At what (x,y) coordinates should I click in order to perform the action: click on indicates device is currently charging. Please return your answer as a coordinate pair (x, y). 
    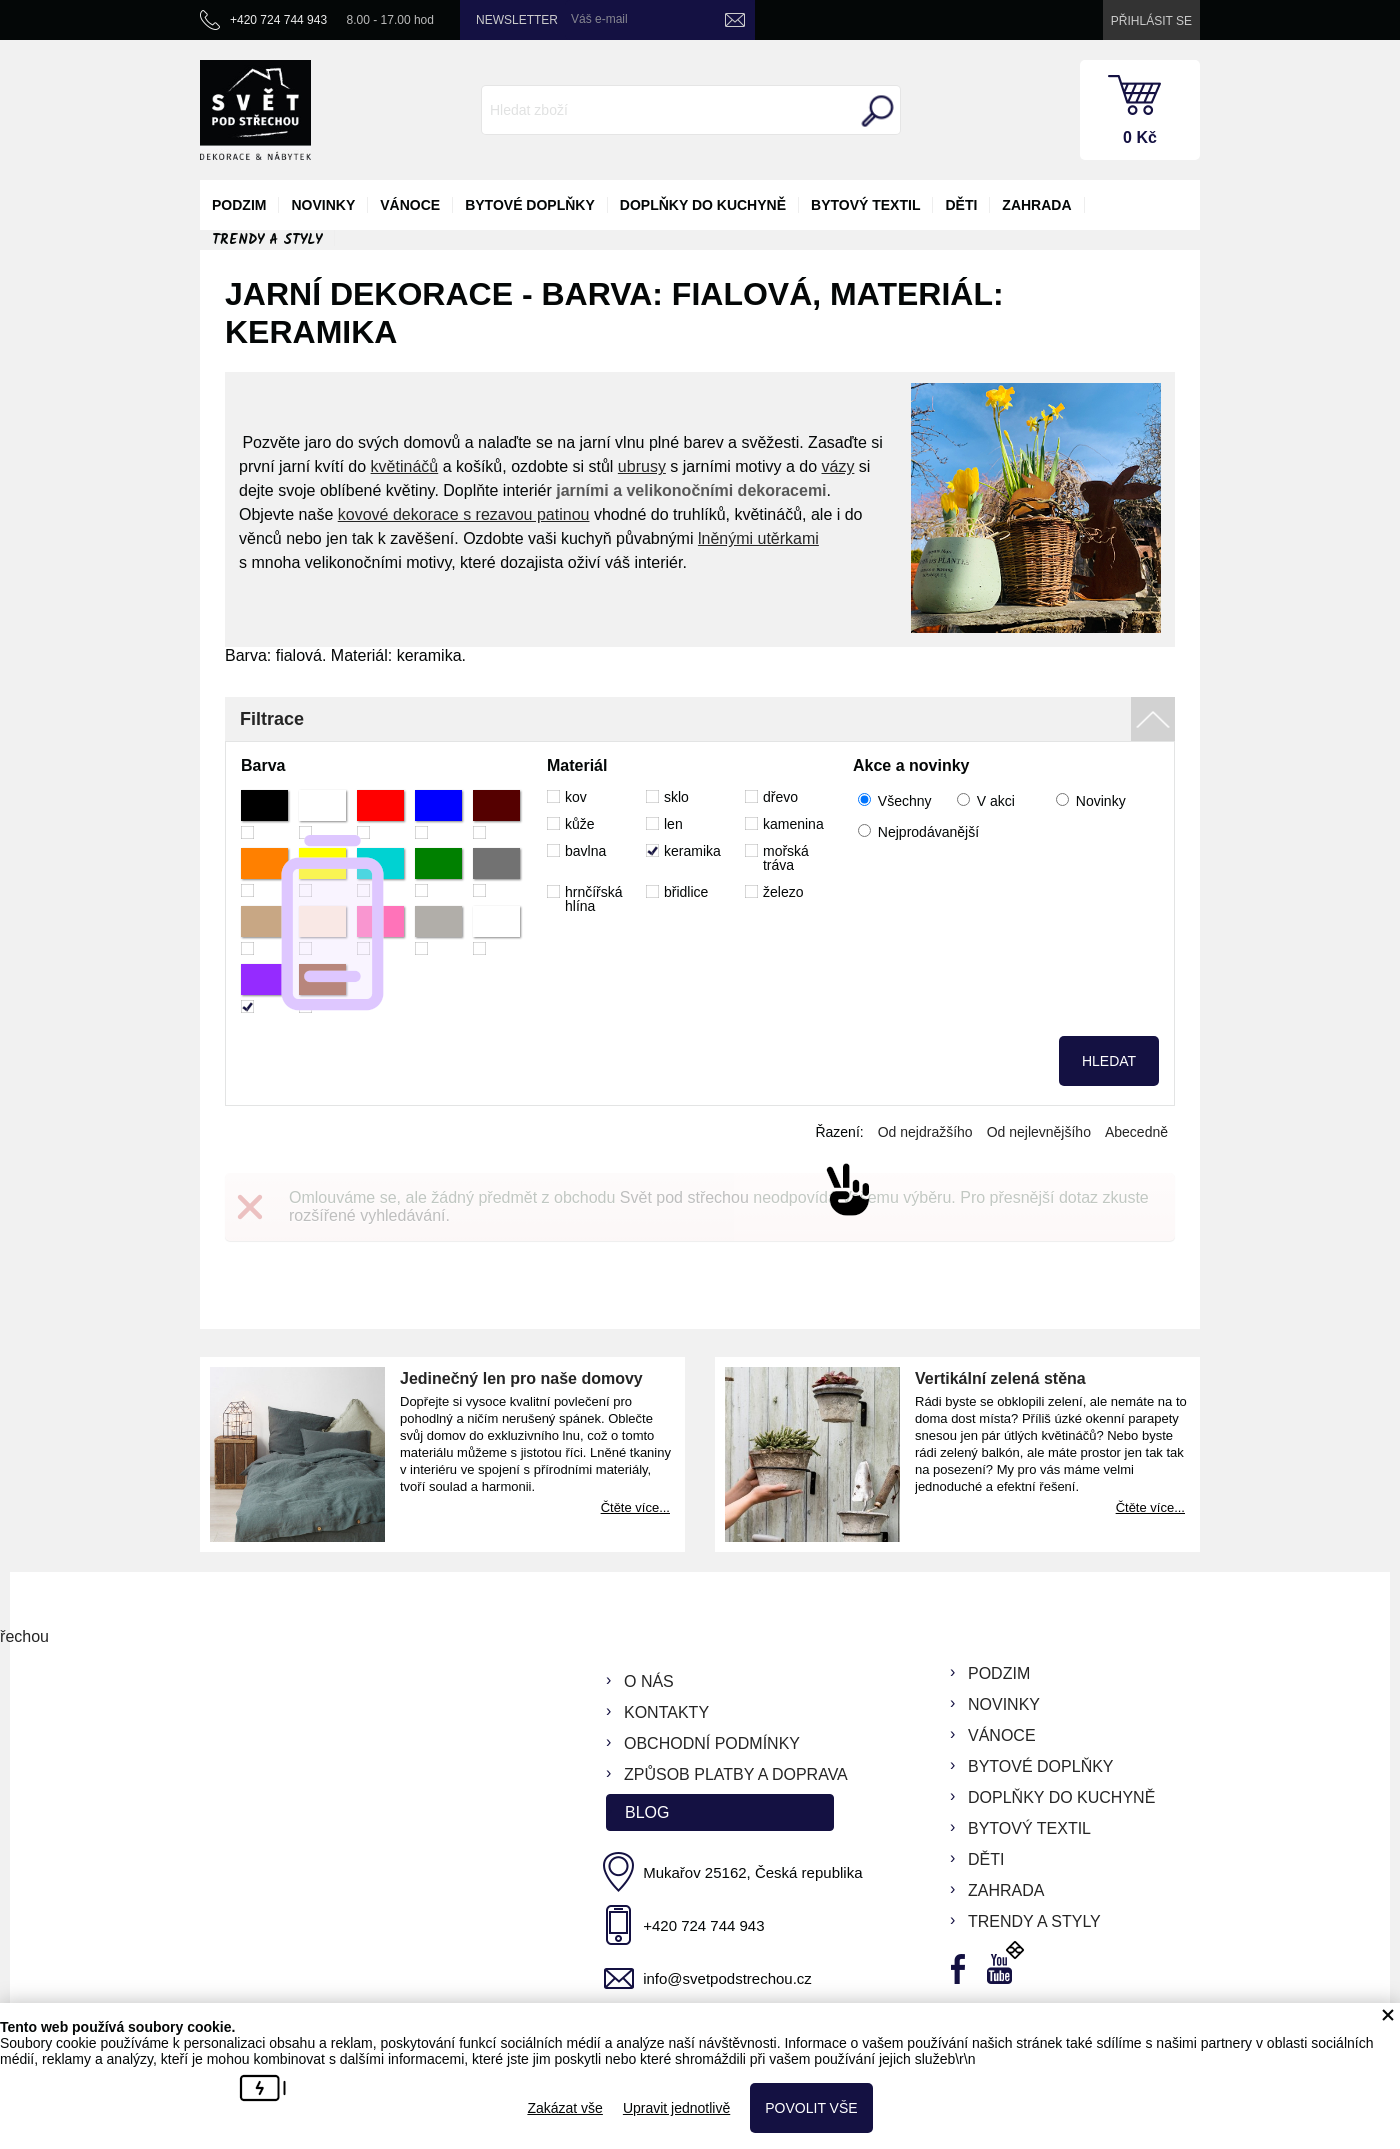
    Looking at the image, I should click on (262, 2088).